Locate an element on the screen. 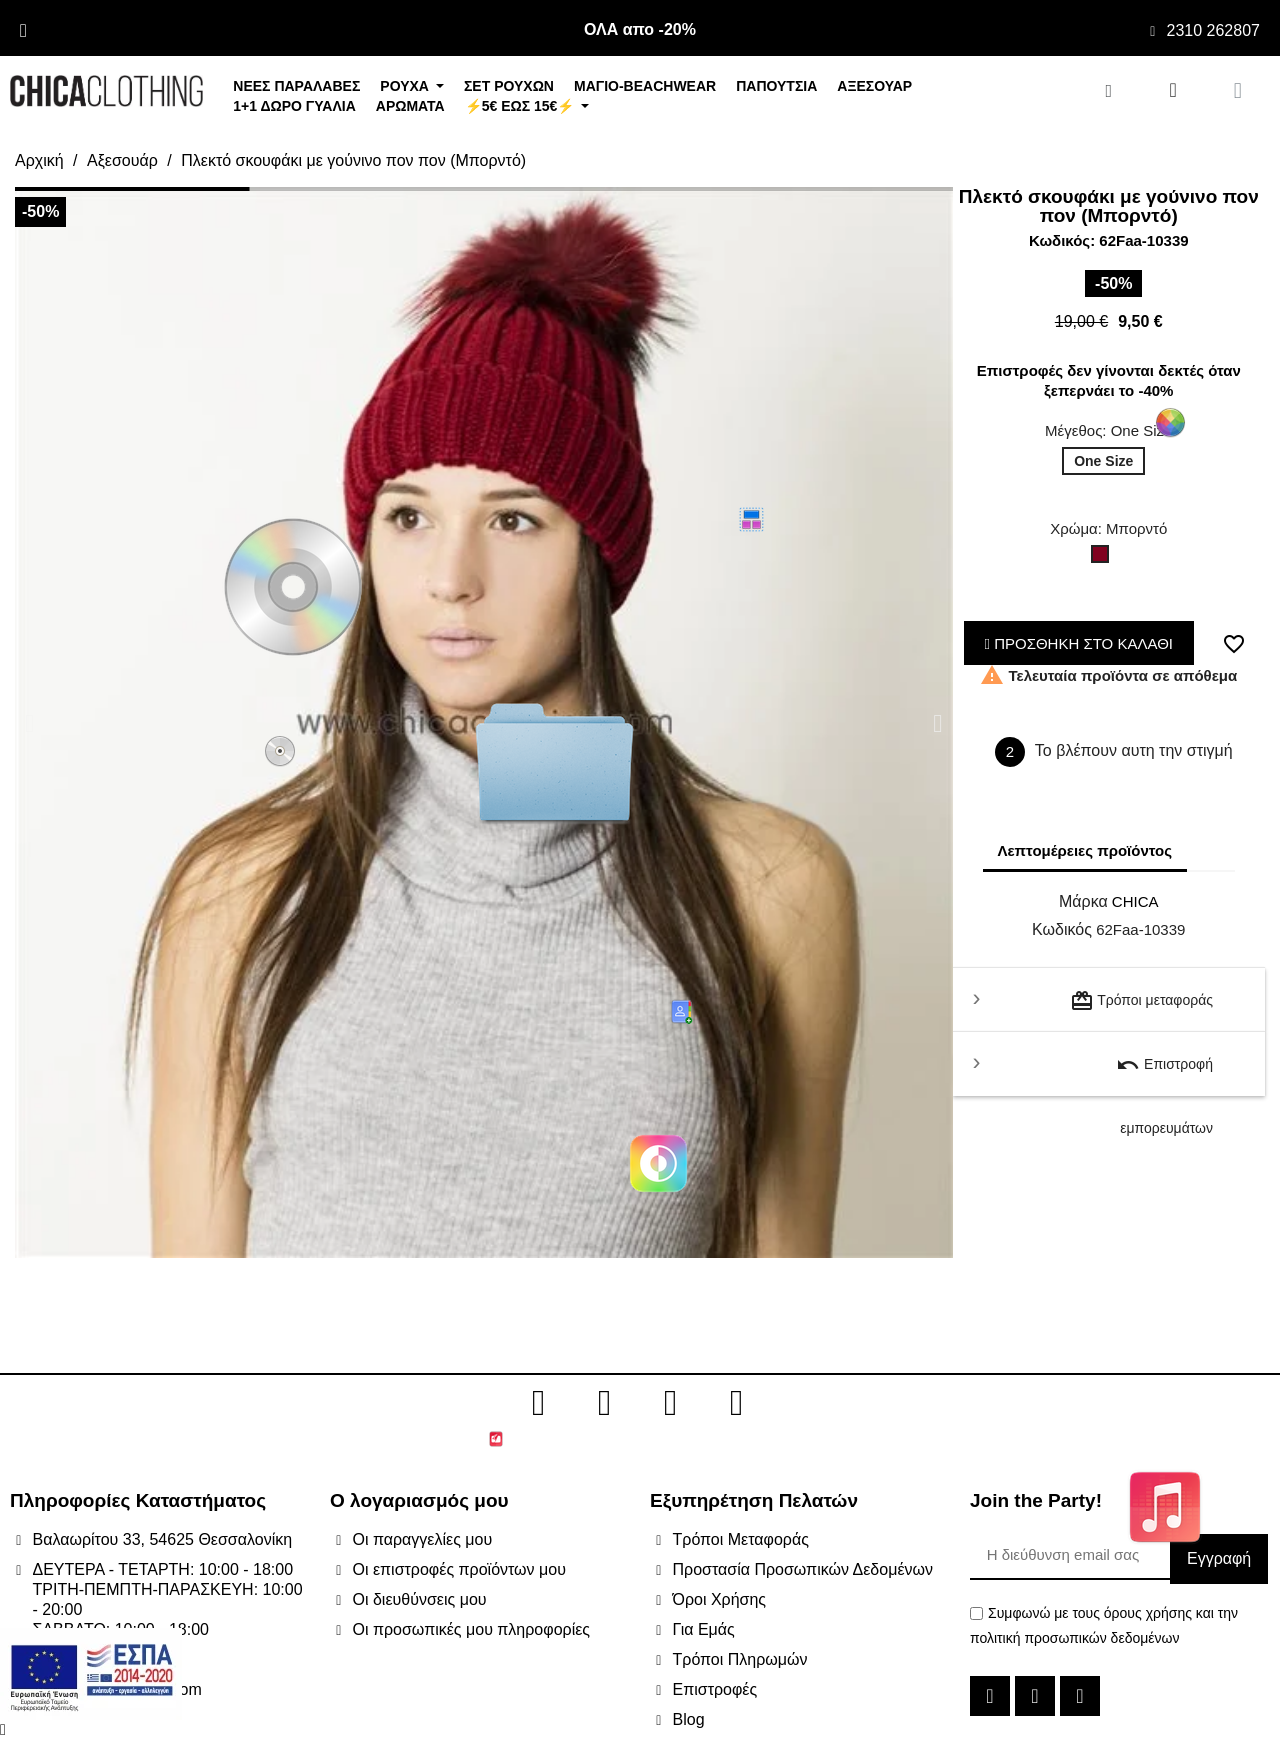  insert or eject optical disc media is located at coordinates (293, 587).